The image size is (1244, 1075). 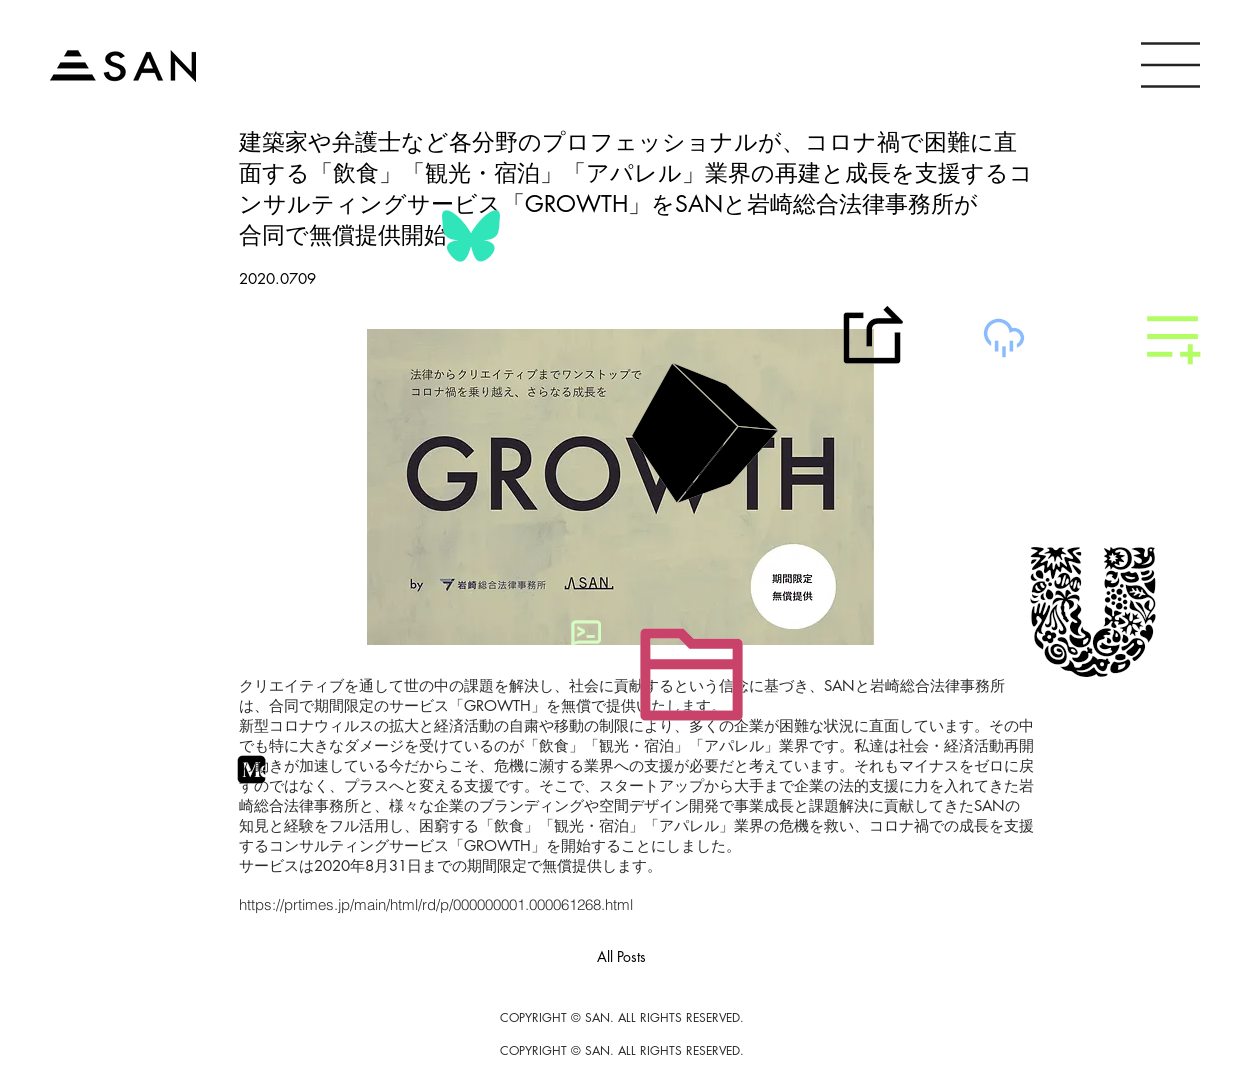 What do you see at coordinates (705, 433) in the screenshot?
I see `visit anycubic website or store` at bounding box center [705, 433].